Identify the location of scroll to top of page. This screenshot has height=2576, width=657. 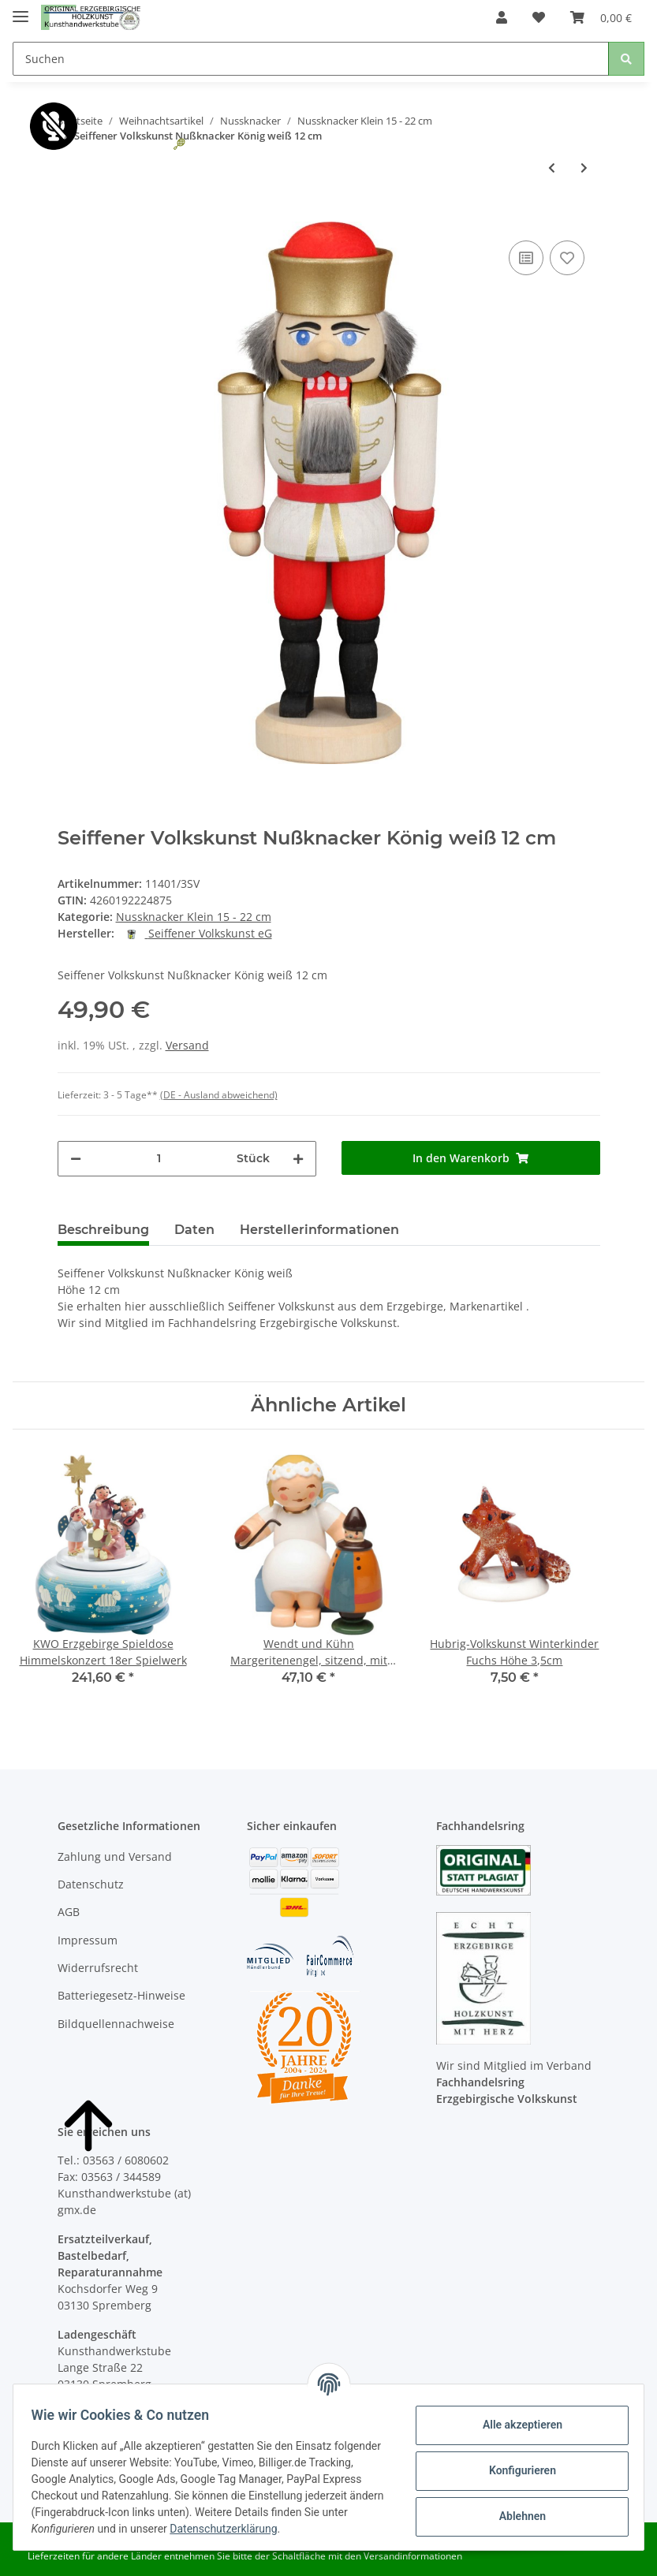
(88, 2126).